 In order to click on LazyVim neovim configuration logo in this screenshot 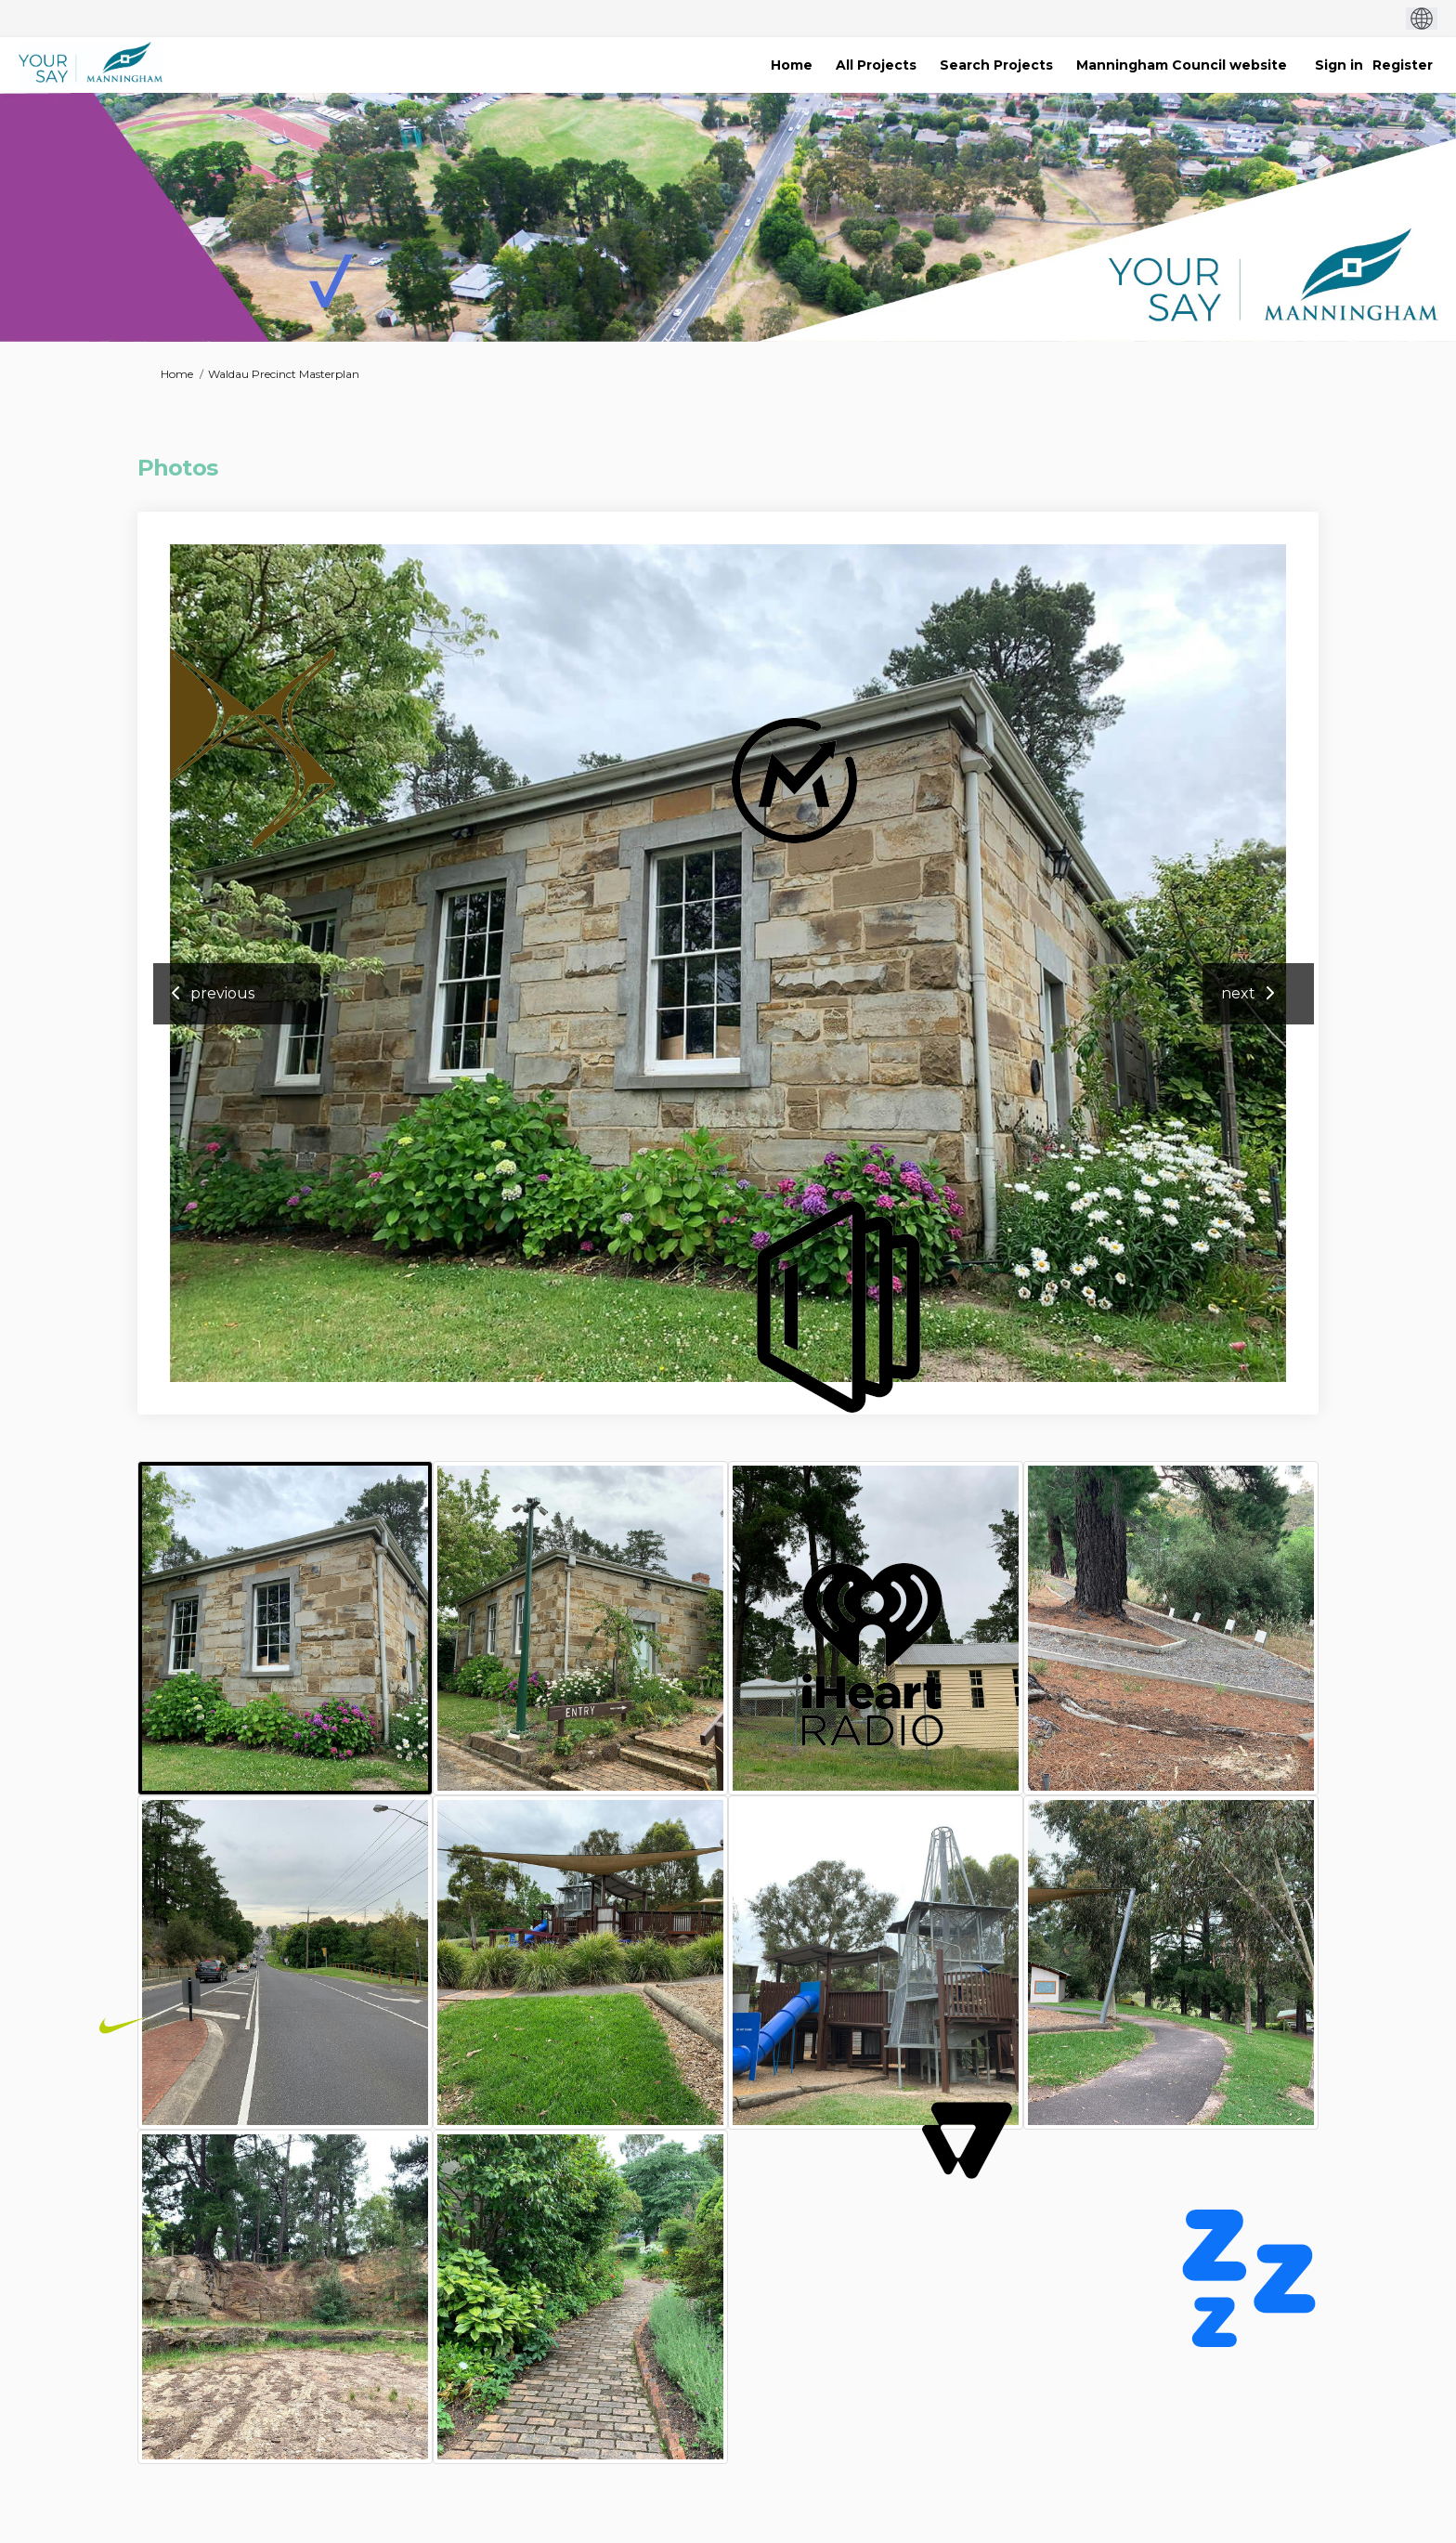, I will do `click(1249, 2278)`.